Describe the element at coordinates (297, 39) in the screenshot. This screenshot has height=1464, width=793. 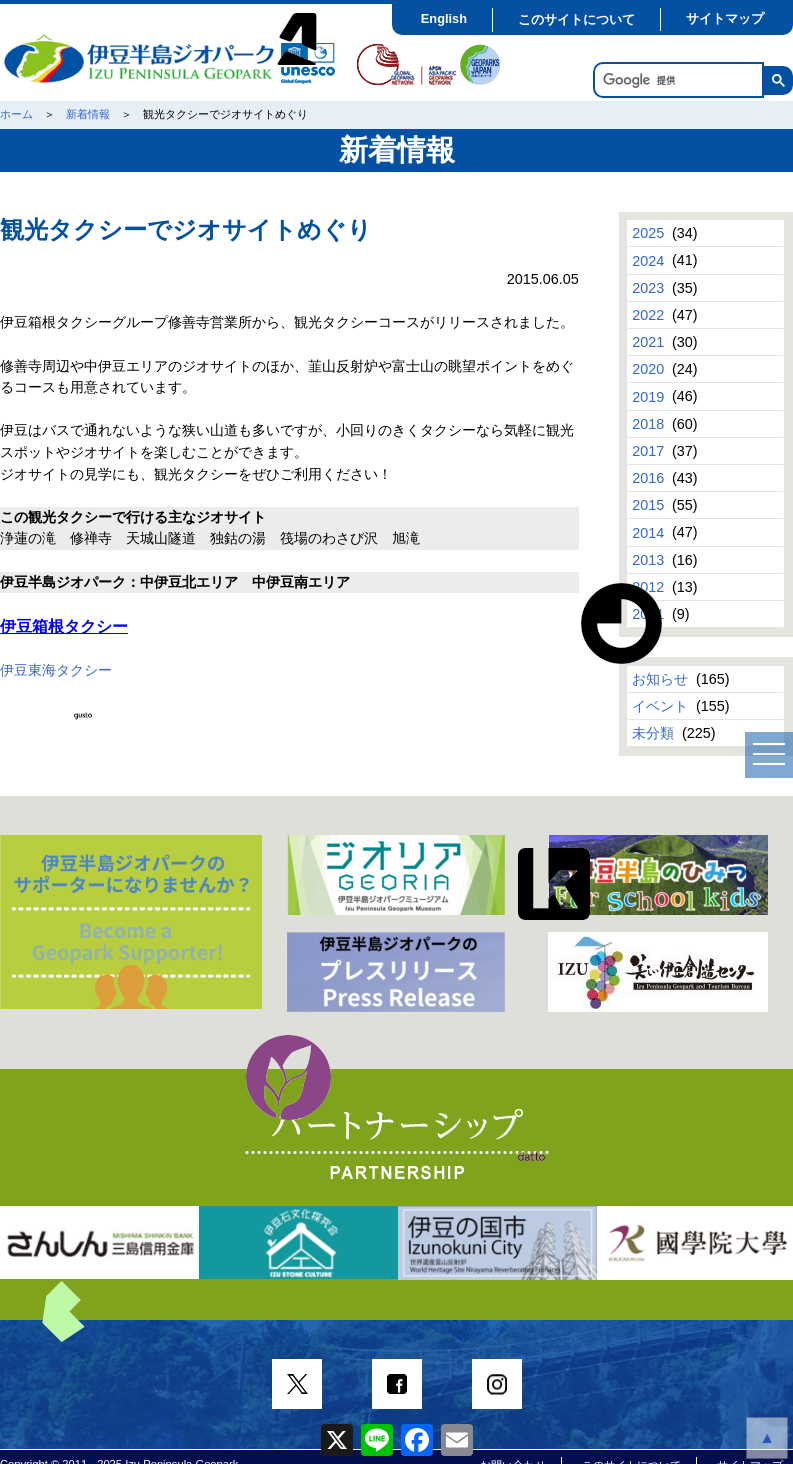
I see `visit gsmarena website for phone specs and reviews` at that location.